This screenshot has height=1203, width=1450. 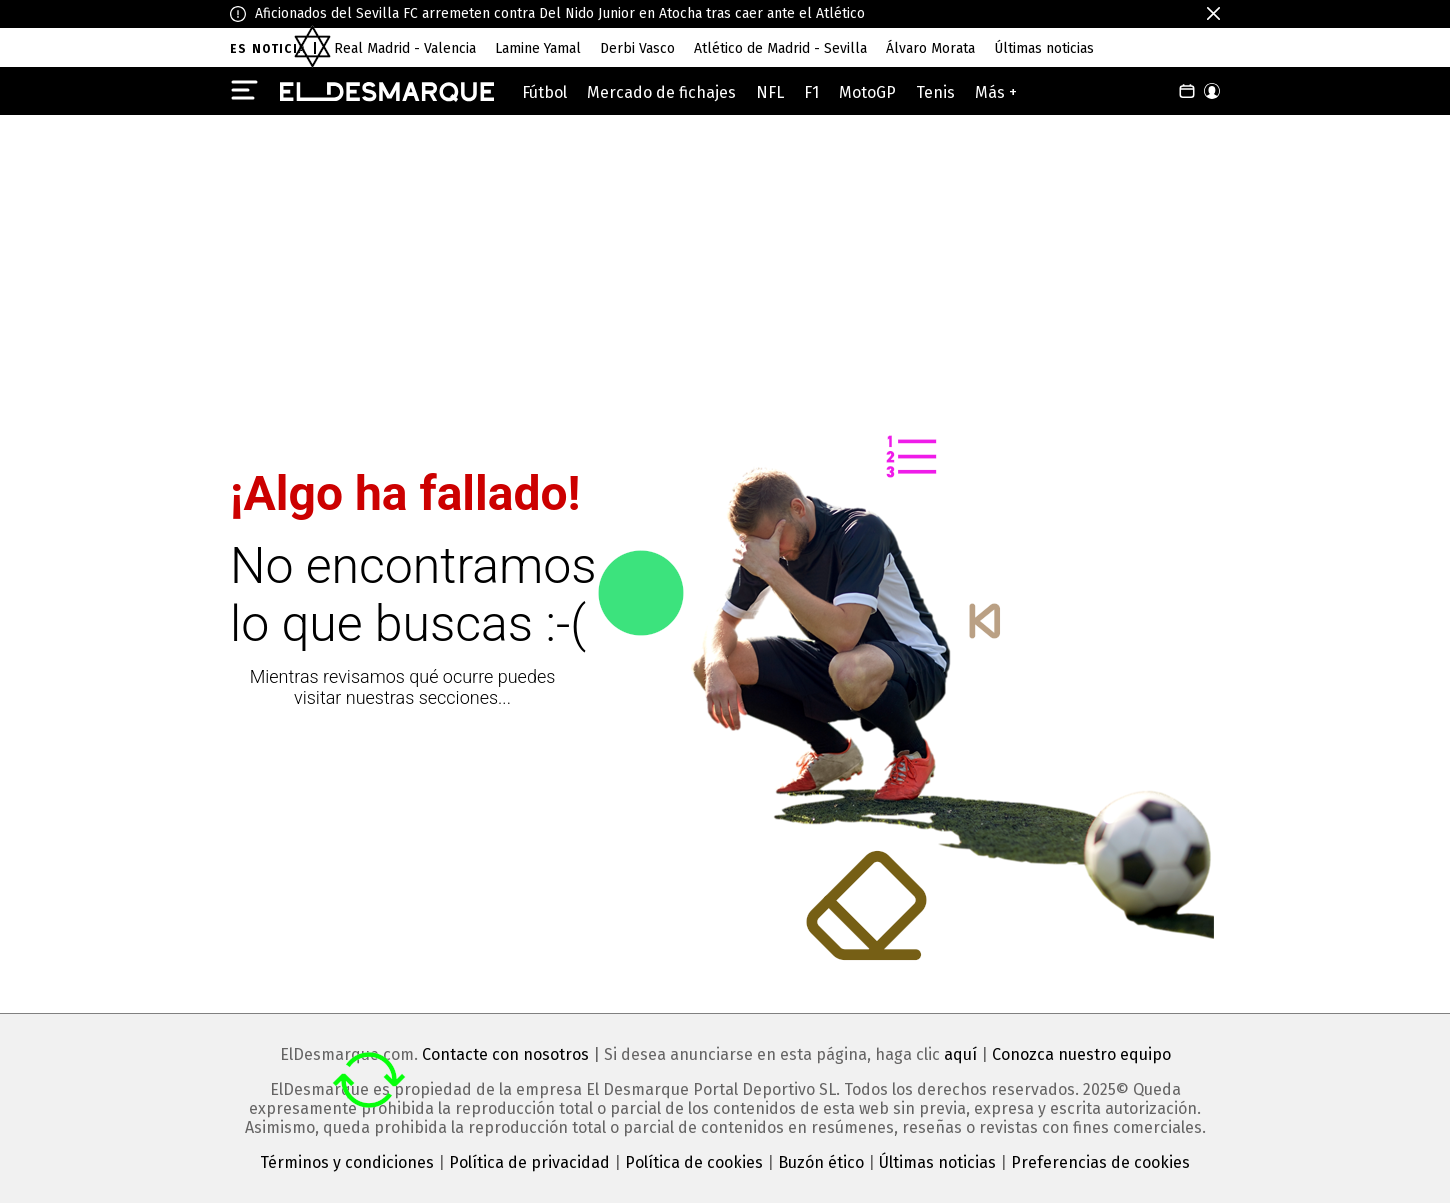 I want to click on sync or refresh data, so click(x=369, y=1080).